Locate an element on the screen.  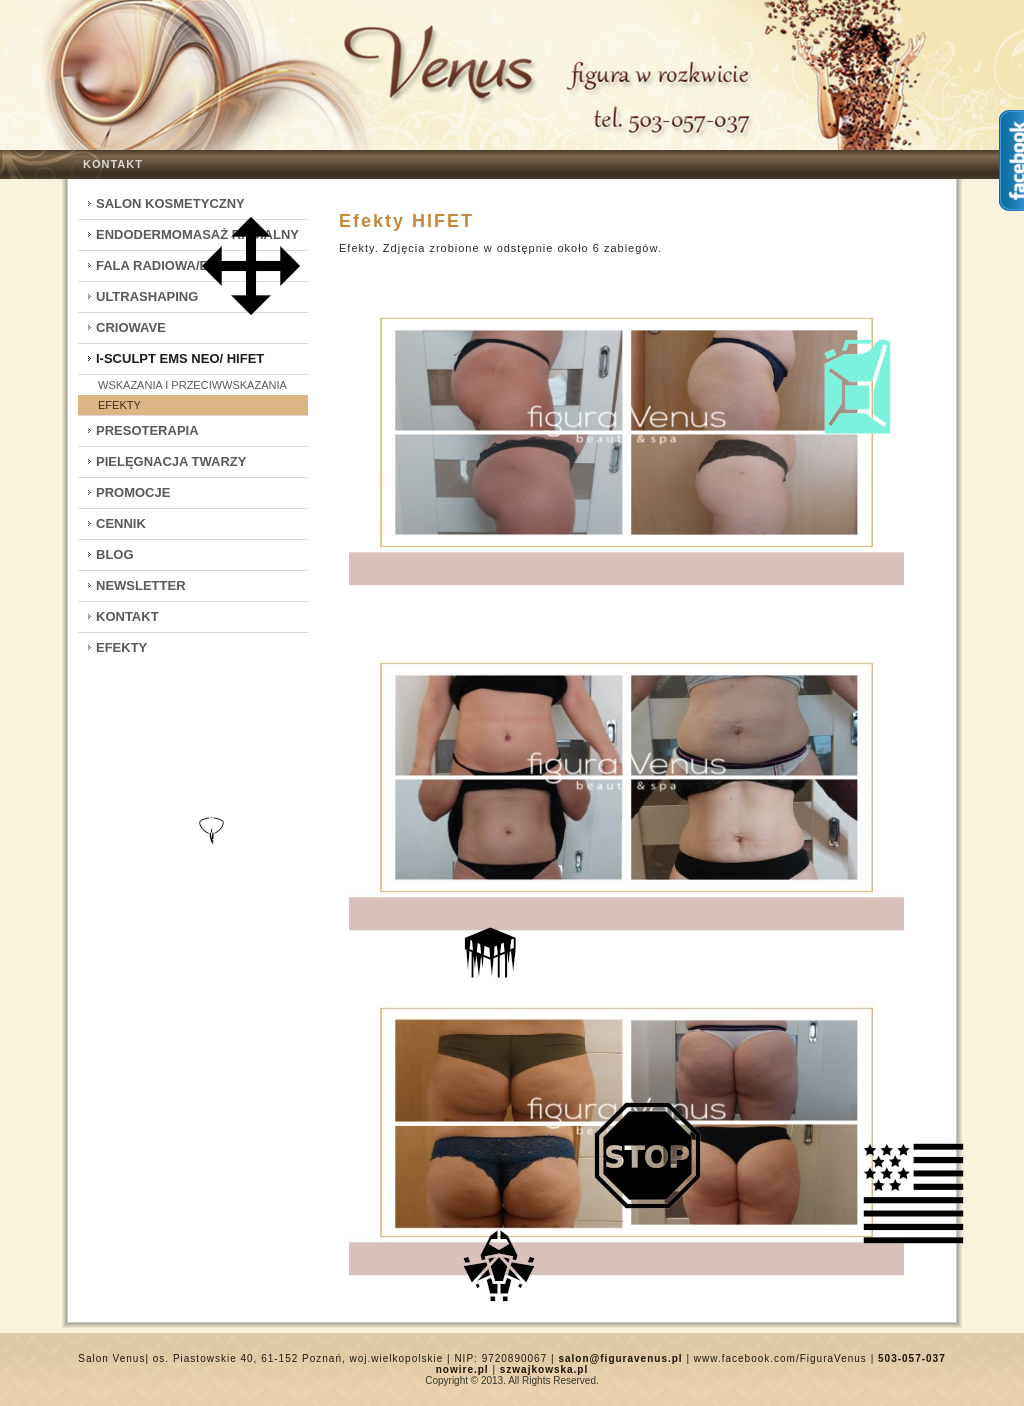
stop or halt current action is located at coordinates (647, 1155).